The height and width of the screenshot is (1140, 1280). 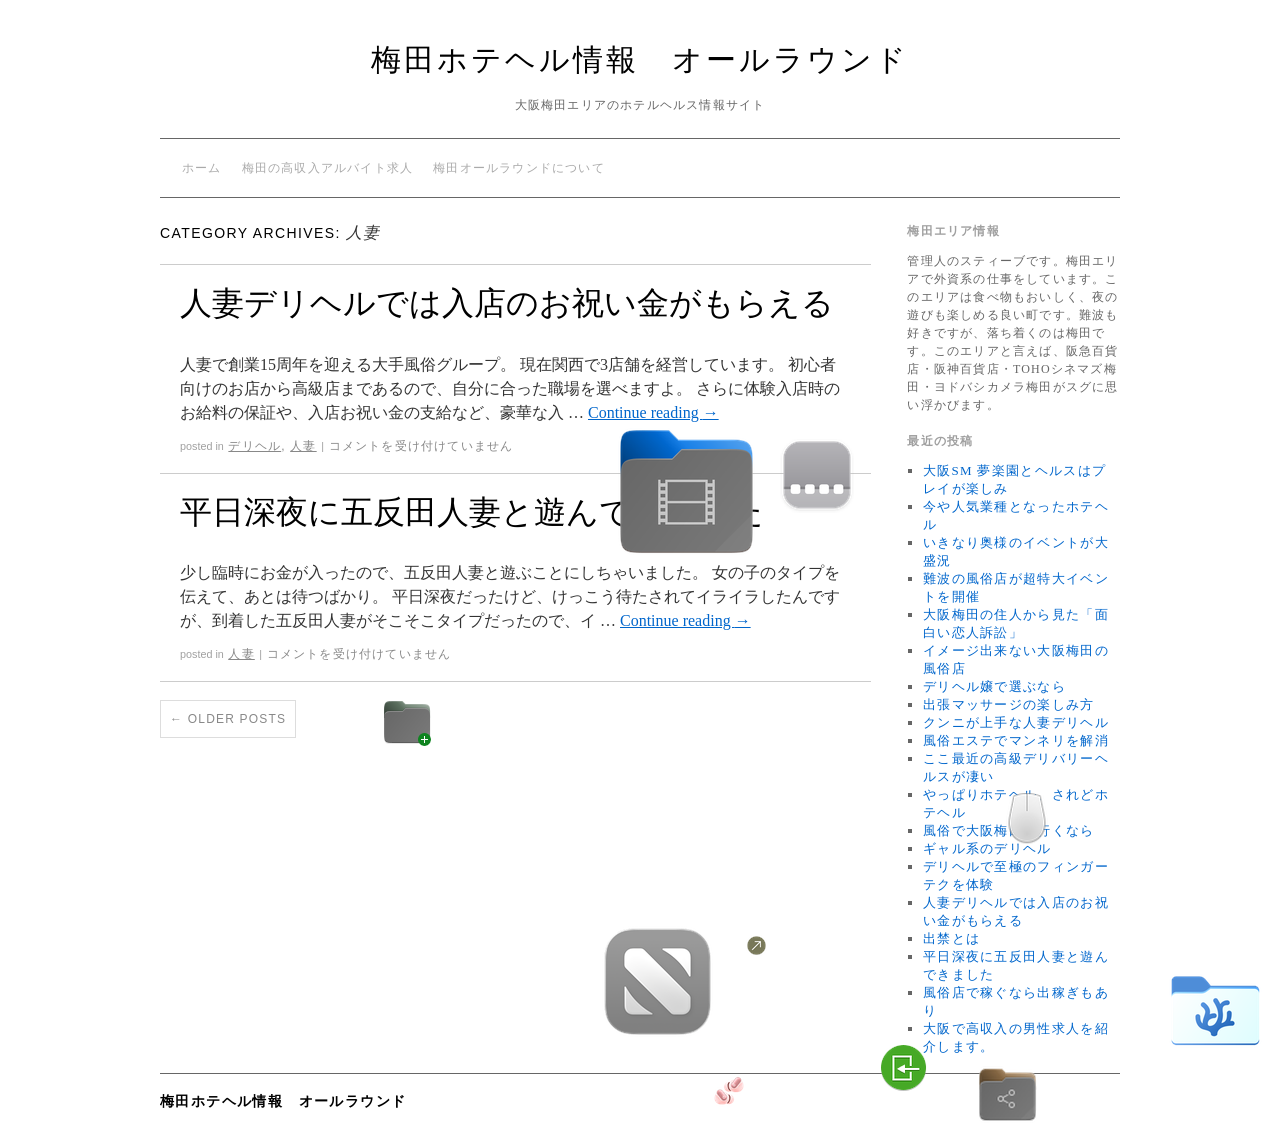 What do you see at coordinates (1215, 1013) in the screenshot?
I see `folder containing VSCodium projects or files` at bounding box center [1215, 1013].